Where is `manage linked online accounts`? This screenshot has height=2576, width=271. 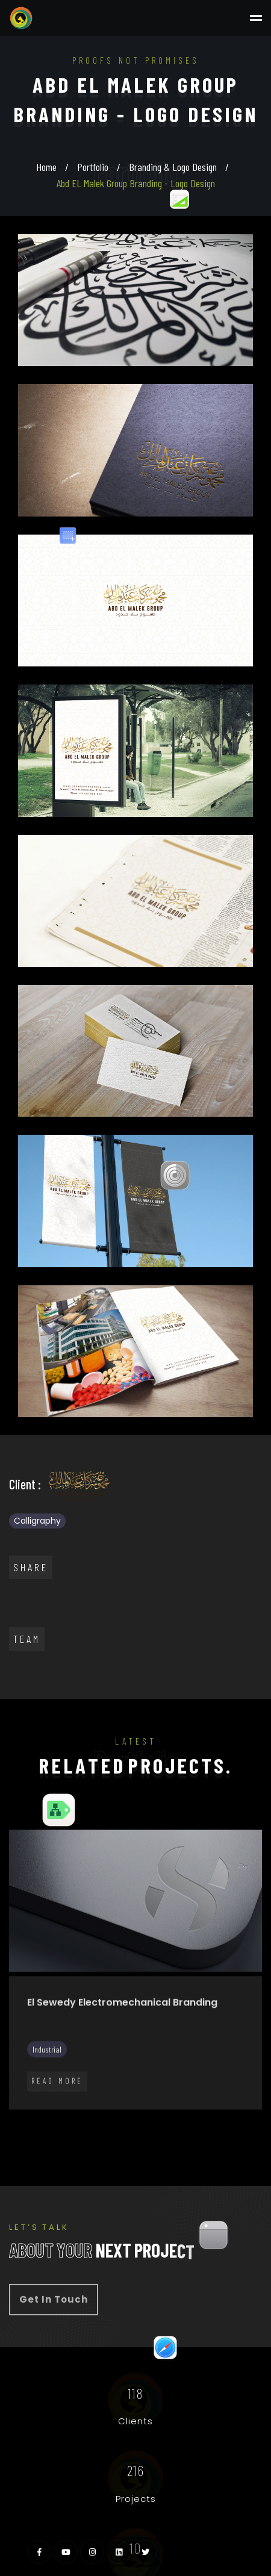 manage linked online accounts is located at coordinates (148, 1031).